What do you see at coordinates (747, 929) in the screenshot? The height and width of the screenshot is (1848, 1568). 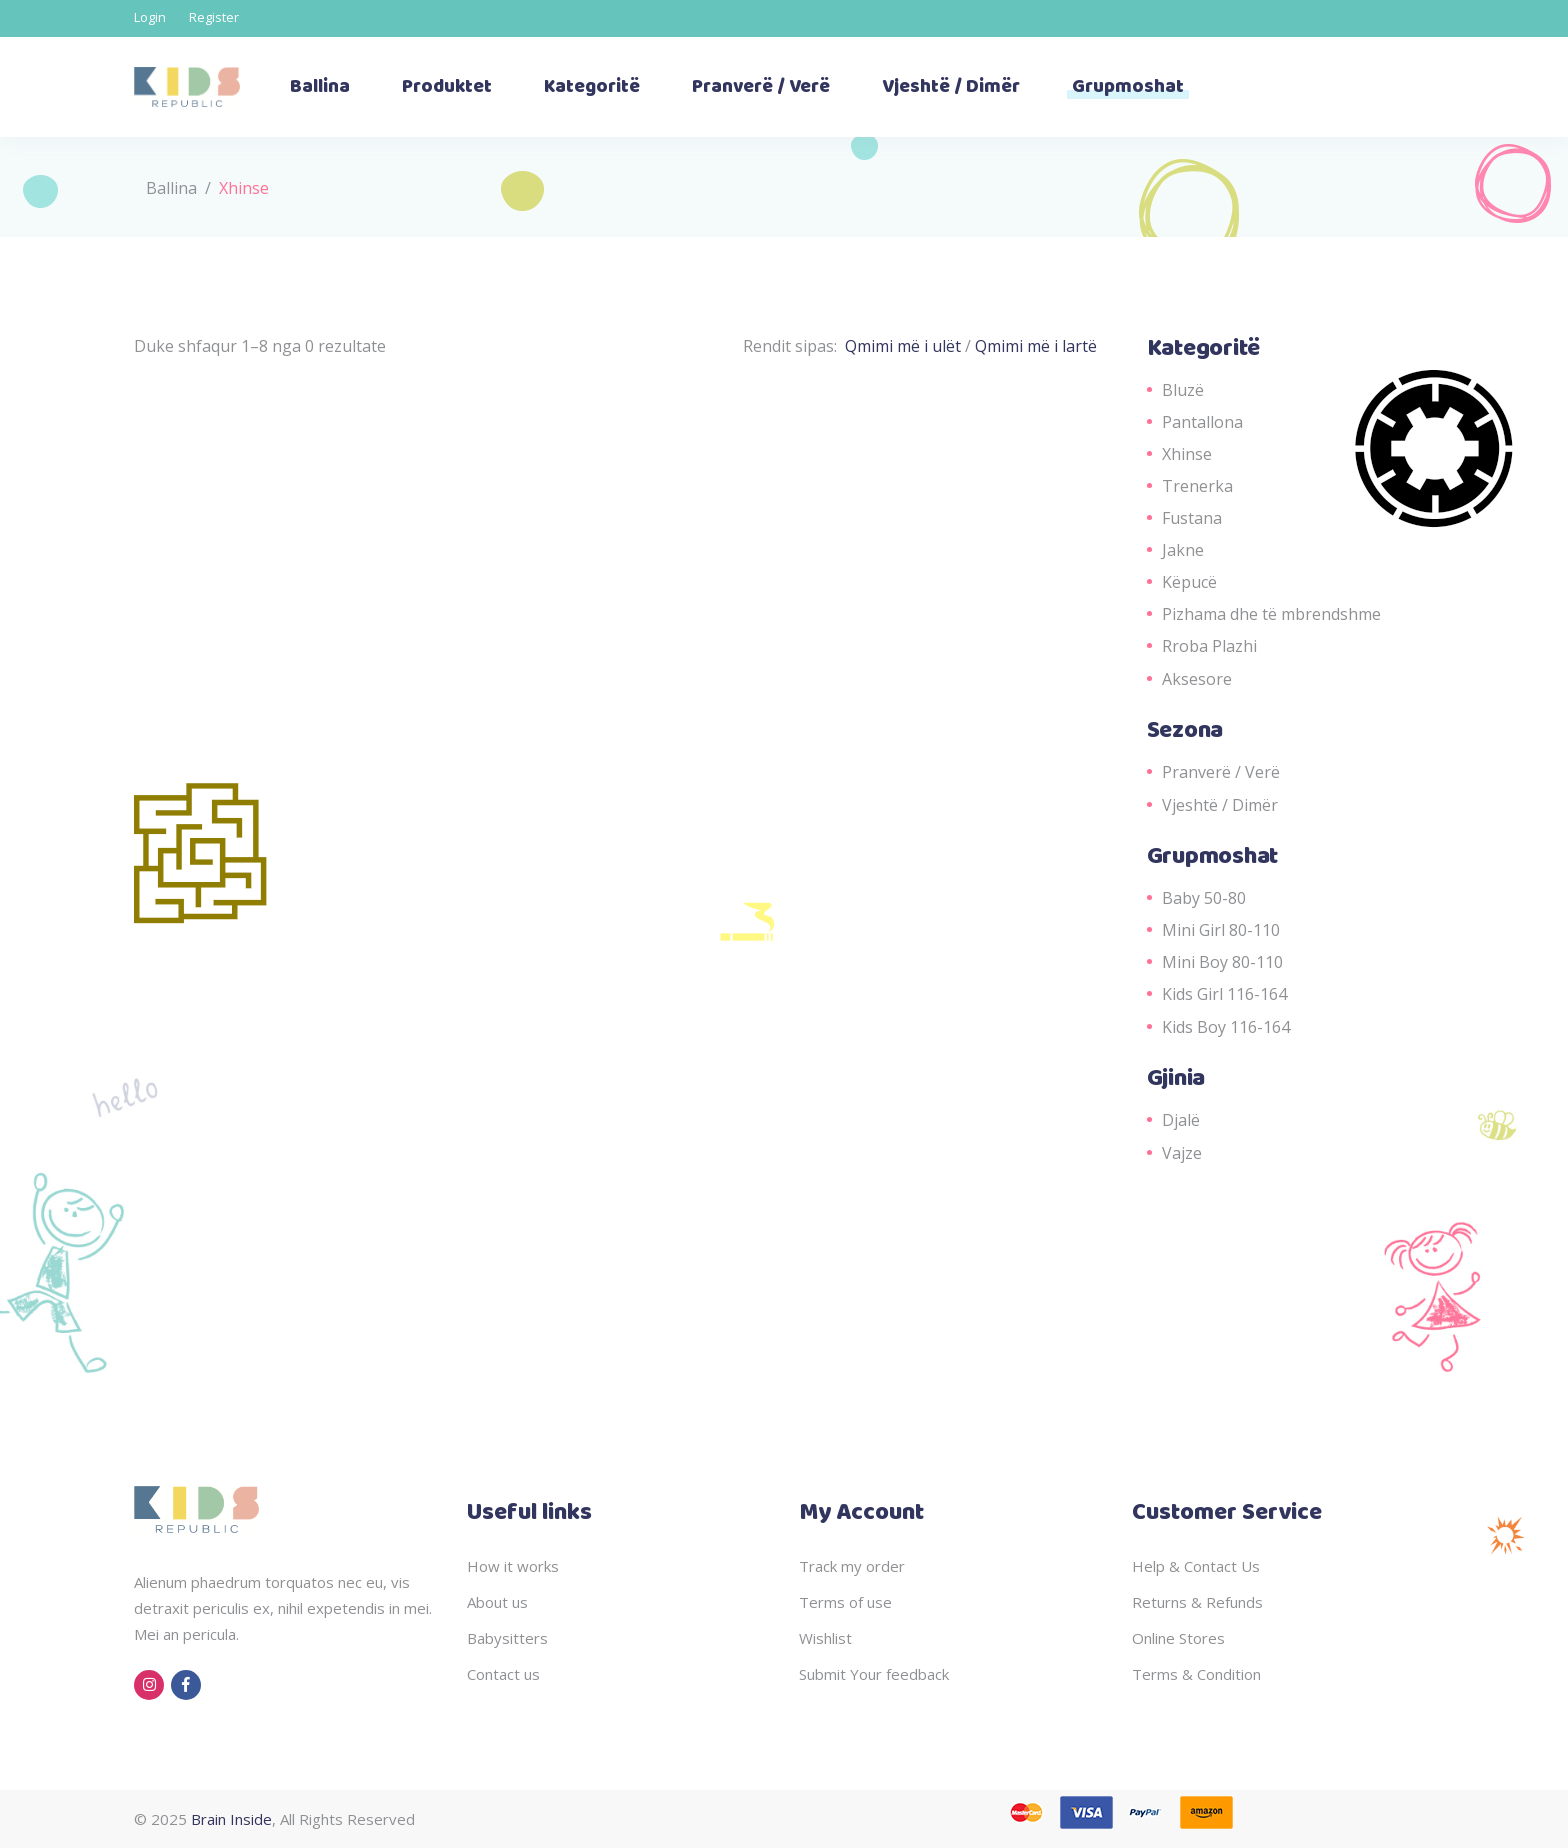 I see `indicates a designated smoking area` at bounding box center [747, 929].